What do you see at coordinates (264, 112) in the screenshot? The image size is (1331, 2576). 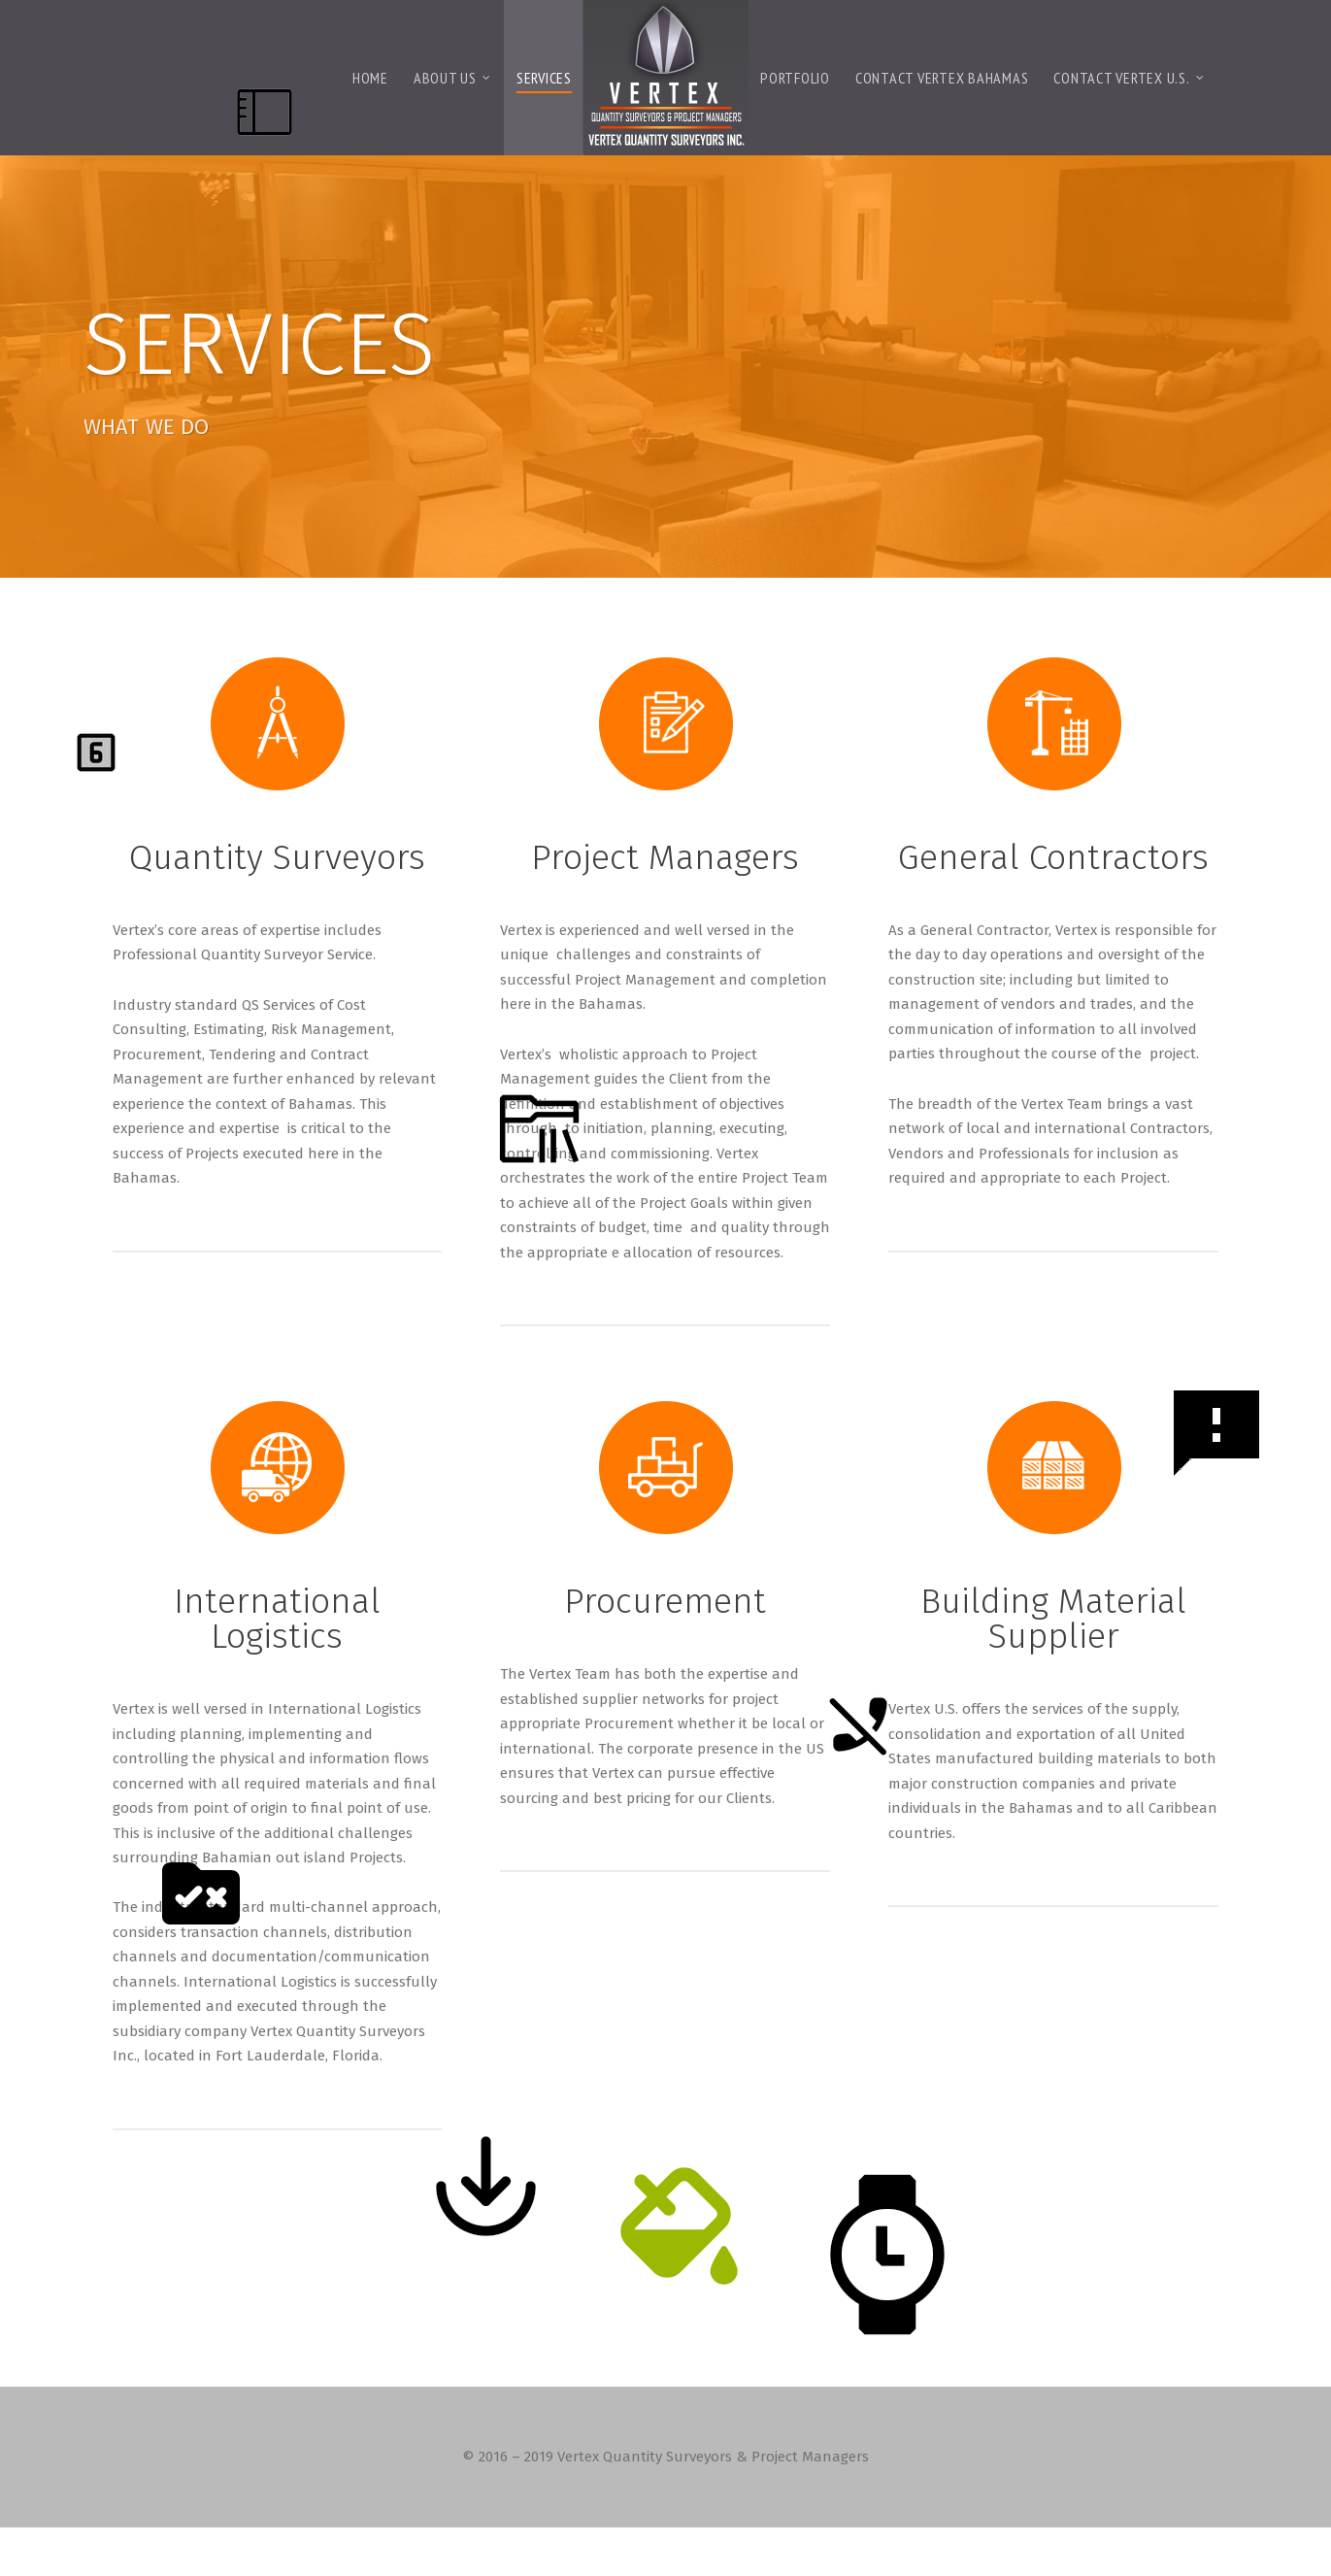 I see `toggle sidebar navigation panel` at bounding box center [264, 112].